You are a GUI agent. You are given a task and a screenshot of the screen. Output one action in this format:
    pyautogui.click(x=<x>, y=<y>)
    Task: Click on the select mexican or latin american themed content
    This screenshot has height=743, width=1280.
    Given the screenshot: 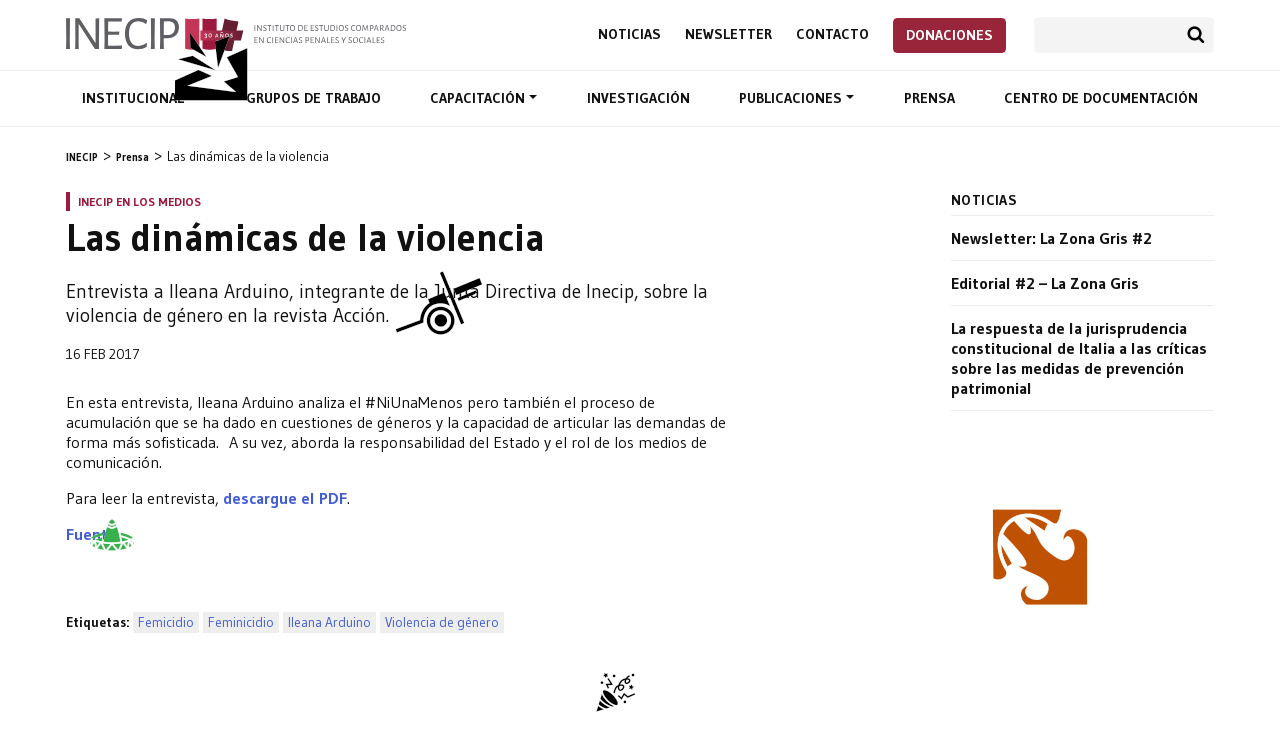 What is the action you would take?
    pyautogui.click(x=112, y=535)
    